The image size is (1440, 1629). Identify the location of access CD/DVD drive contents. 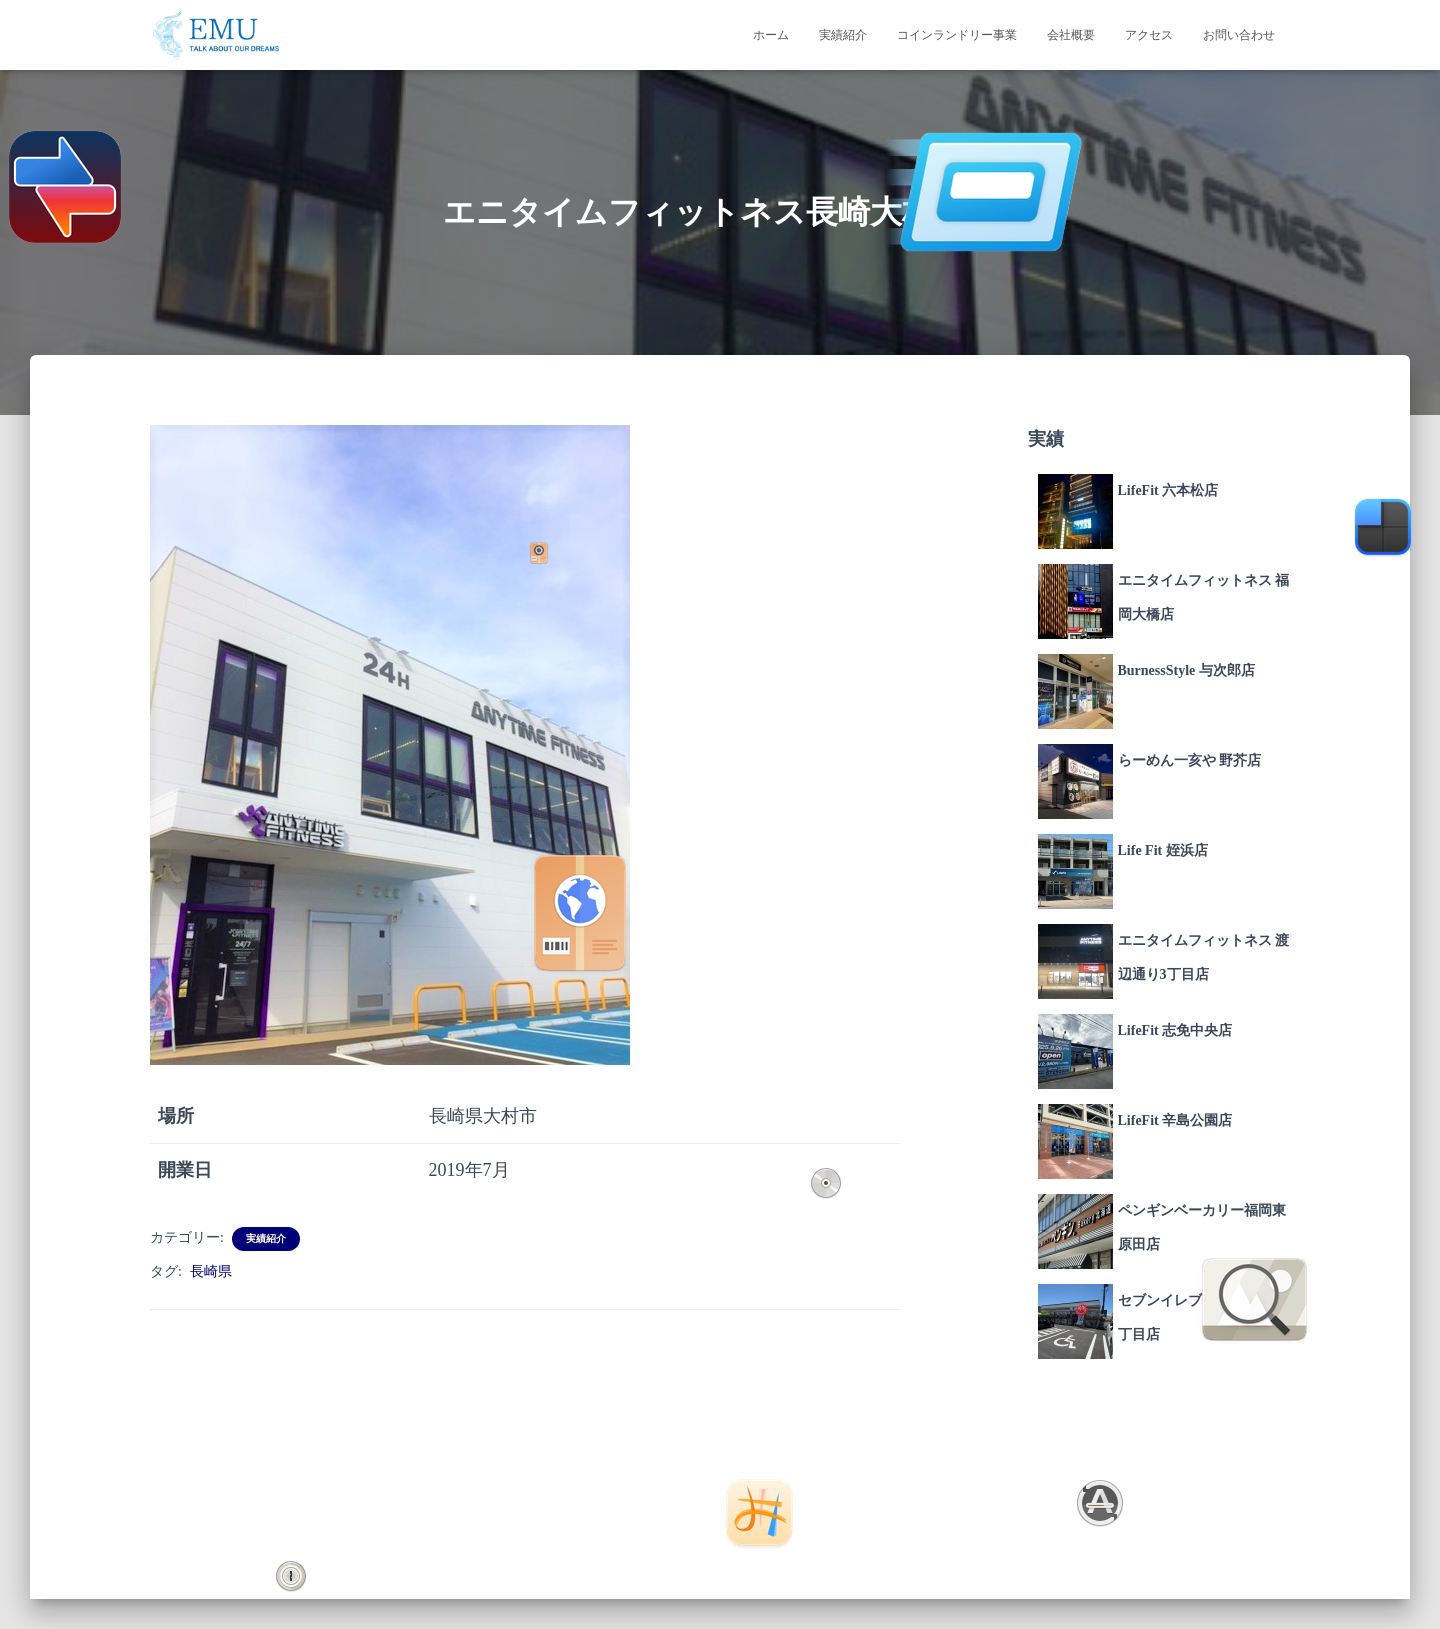
(826, 1183).